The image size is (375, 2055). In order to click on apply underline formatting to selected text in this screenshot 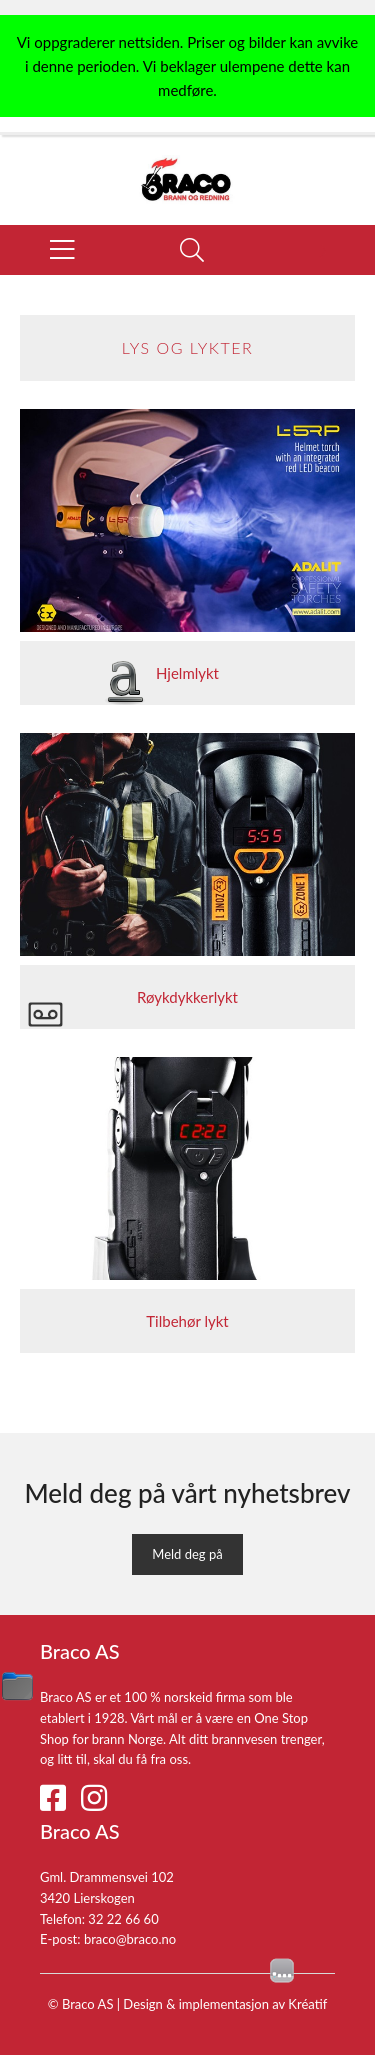, I will do `click(125, 682)`.